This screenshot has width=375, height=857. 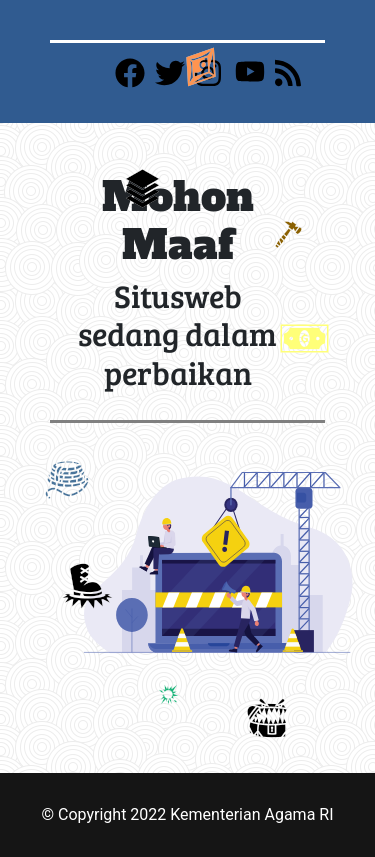 What do you see at coordinates (304, 338) in the screenshot?
I see `view your wallet or balance` at bounding box center [304, 338].